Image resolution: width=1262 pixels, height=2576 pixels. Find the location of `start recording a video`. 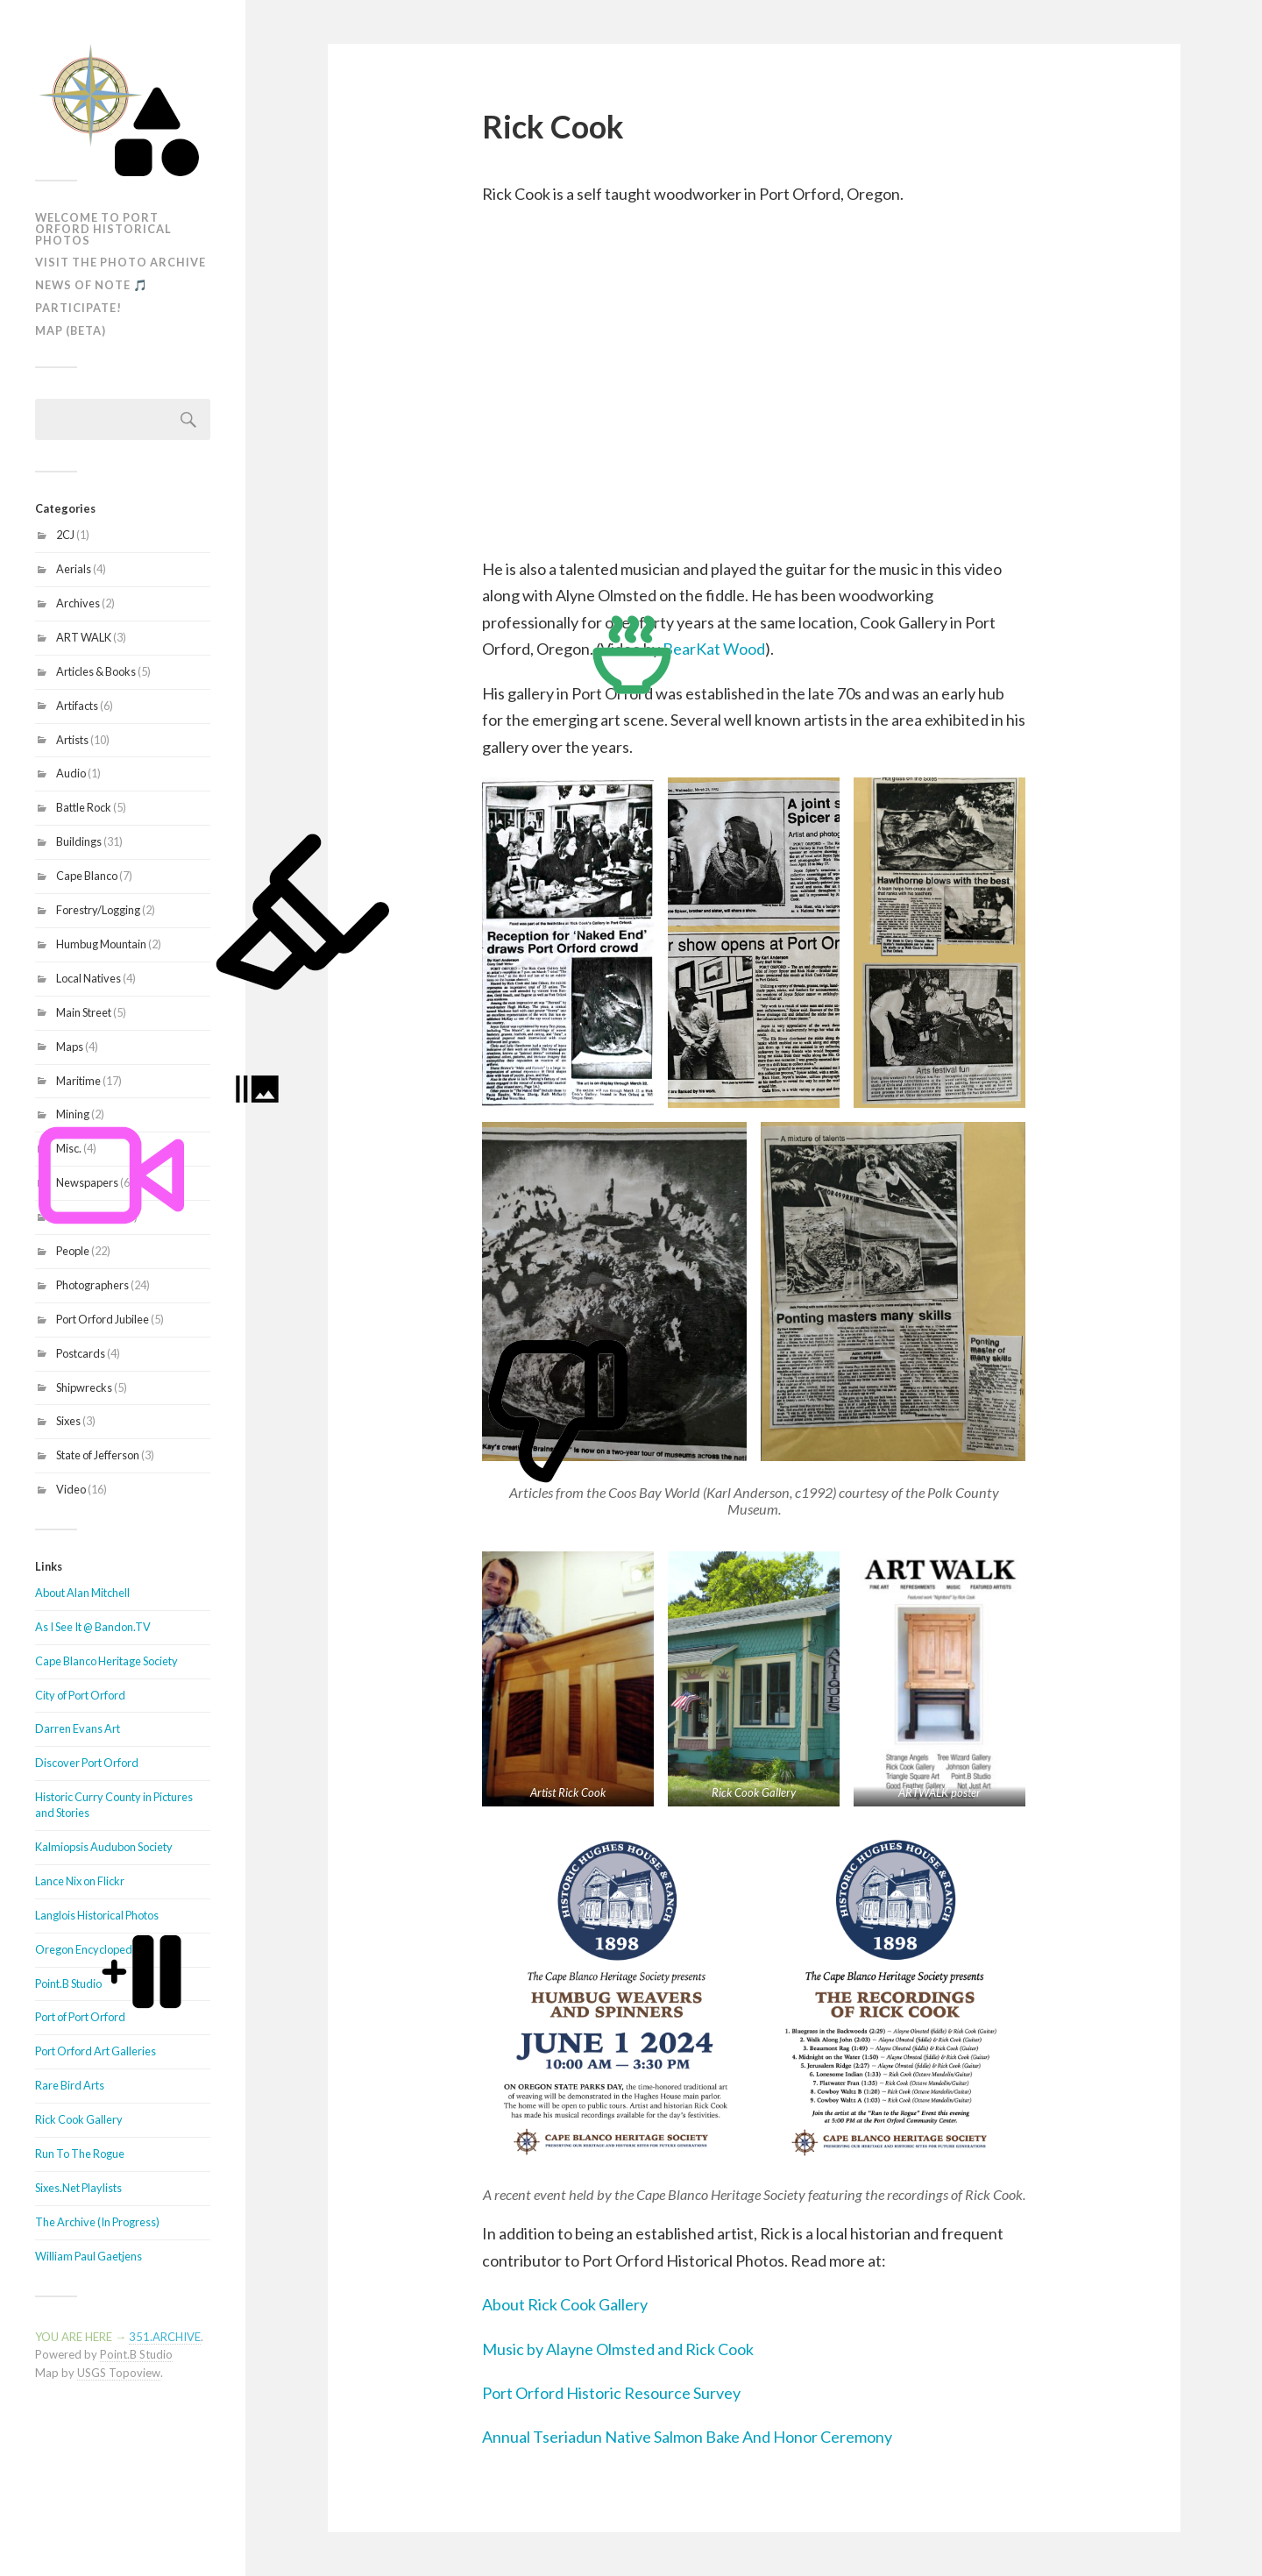

start recording a video is located at coordinates (111, 1175).